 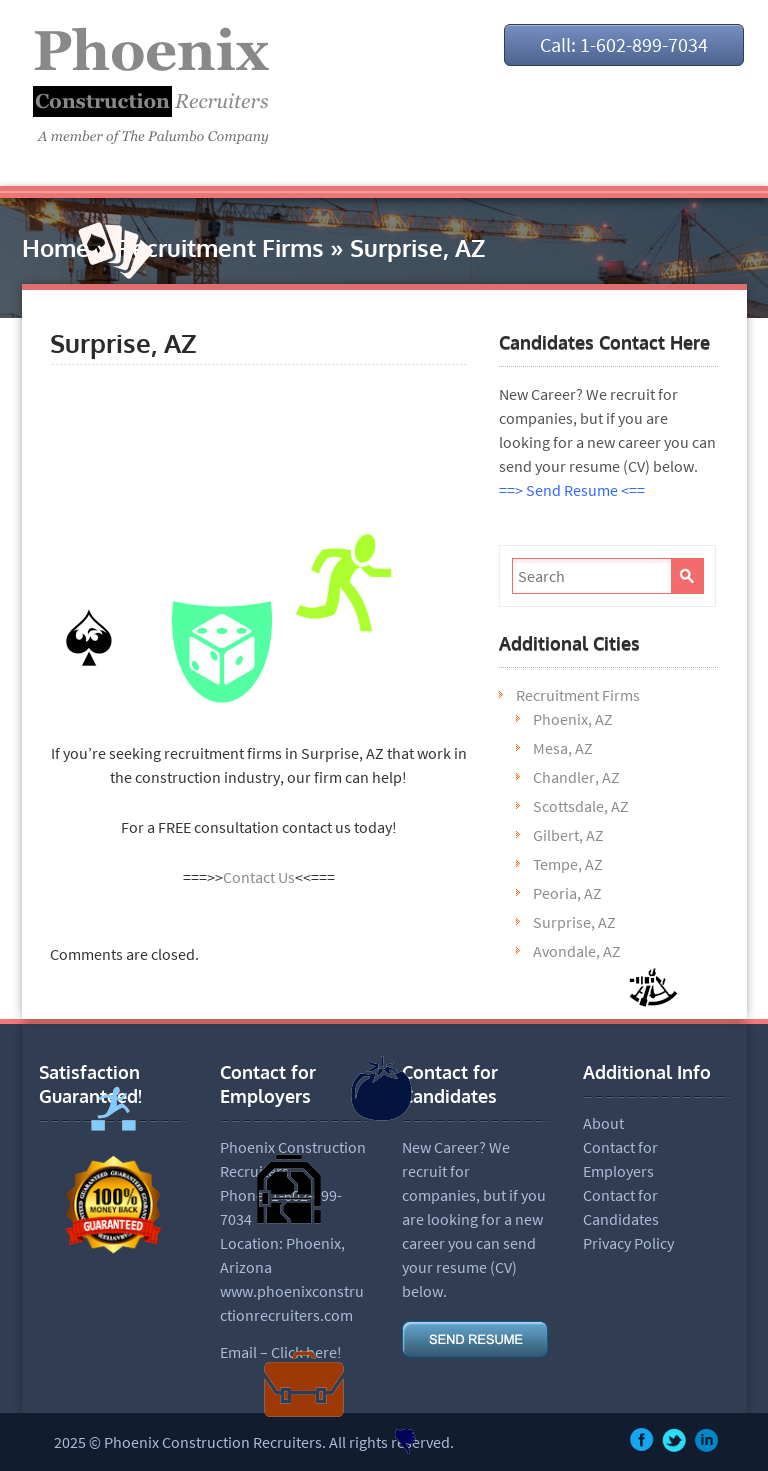 What do you see at coordinates (116, 251) in the screenshot?
I see `access card games or poker` at bounding box center [116, 251].